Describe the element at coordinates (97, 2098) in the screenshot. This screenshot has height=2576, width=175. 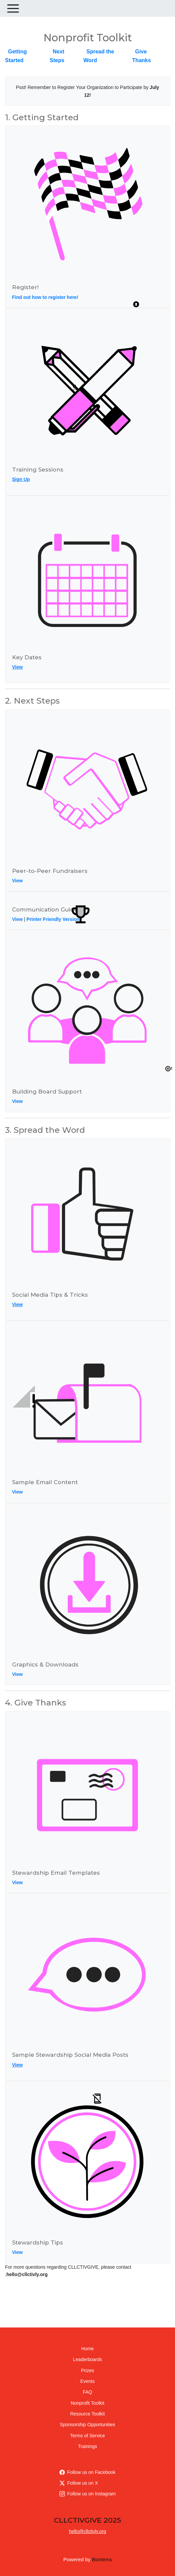
I see `no cell phone service available` at that location.